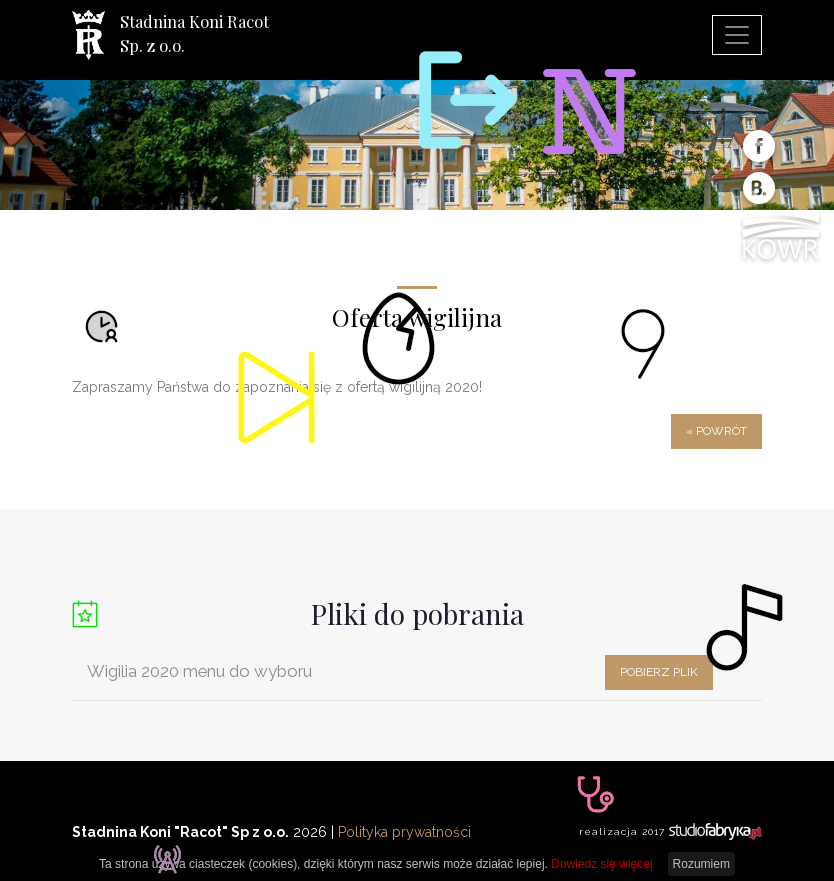 The height and width of the screenshot is (881, 834). Describe the element at coordinates (593, 793) in the screenshot. I see `access health or medical features` at that location.